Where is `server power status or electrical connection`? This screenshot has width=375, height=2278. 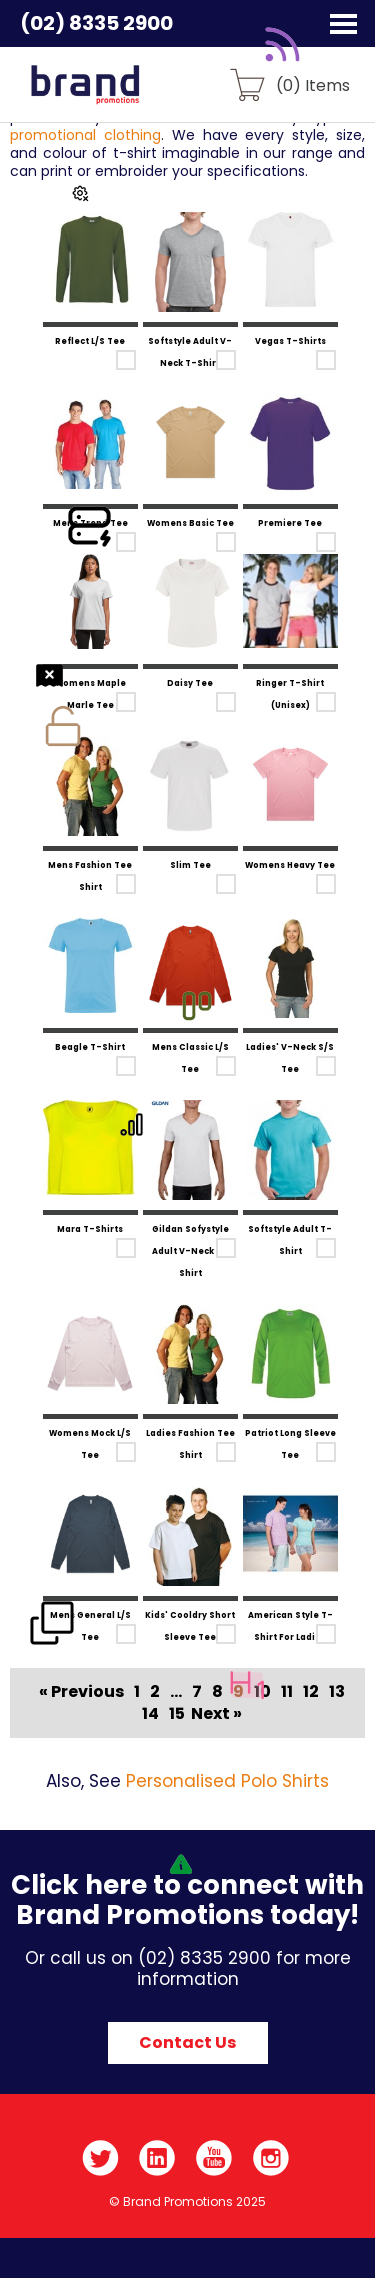 server power status or electrical connection is located at coordinates (89, 525).